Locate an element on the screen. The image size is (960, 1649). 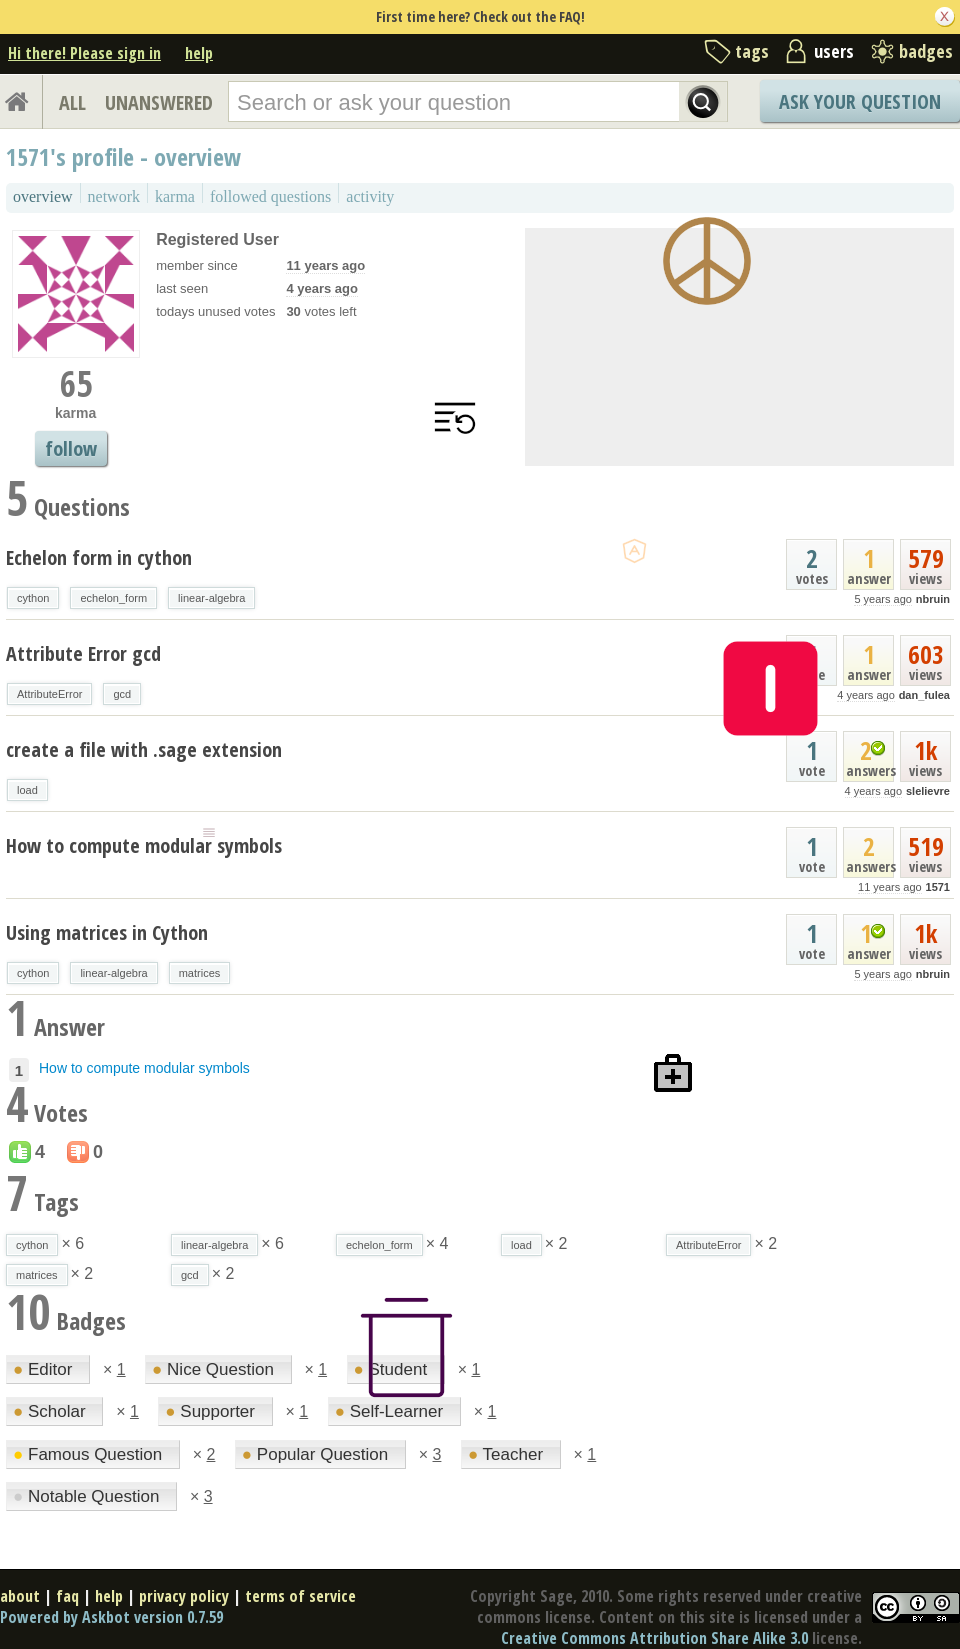
delete selected item is located at coordinates (406, 1351).